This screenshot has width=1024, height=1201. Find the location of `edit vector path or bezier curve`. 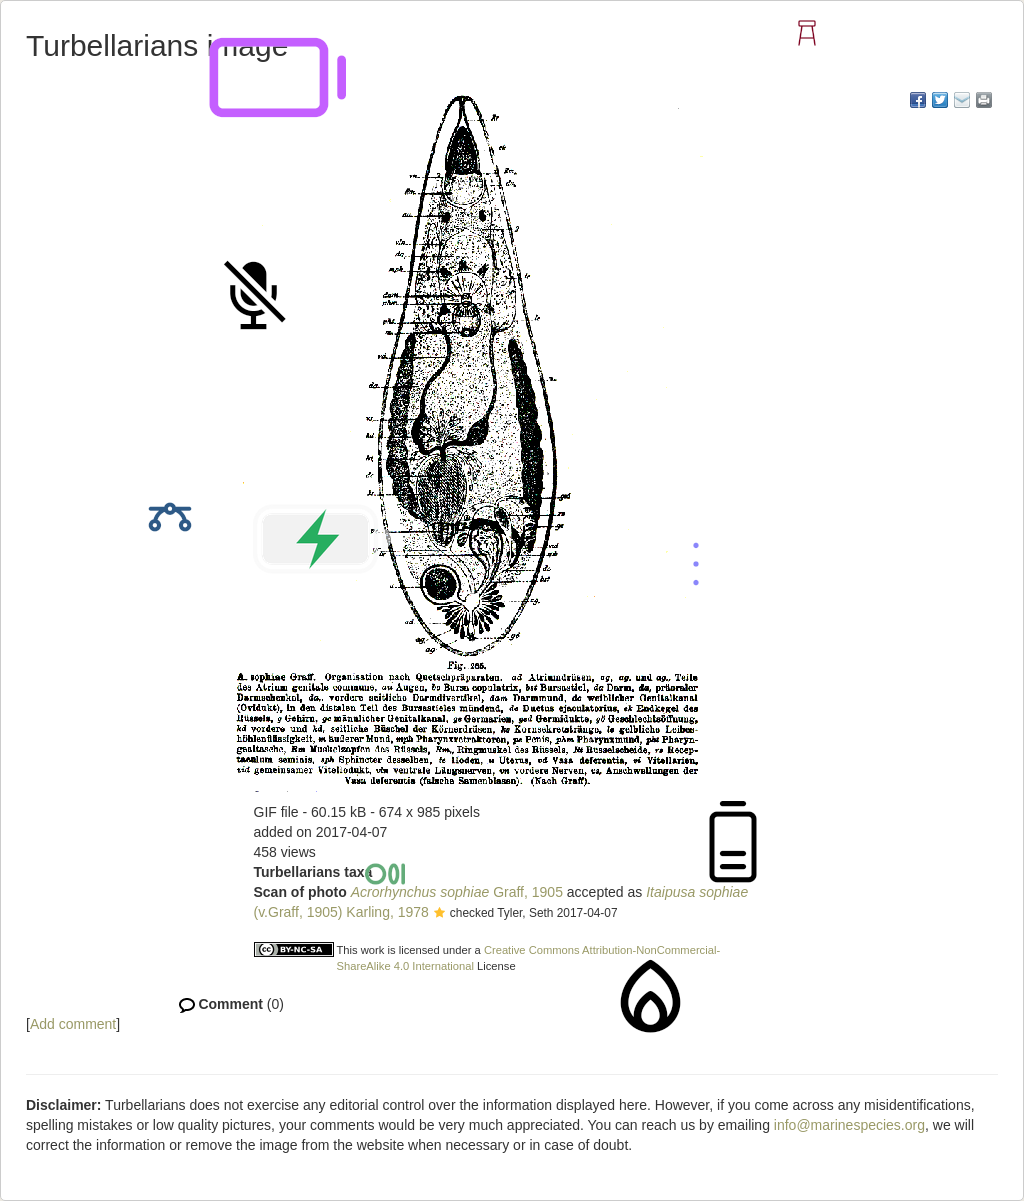

edit vector path or bezier curve is located at coordinates (170, 517).